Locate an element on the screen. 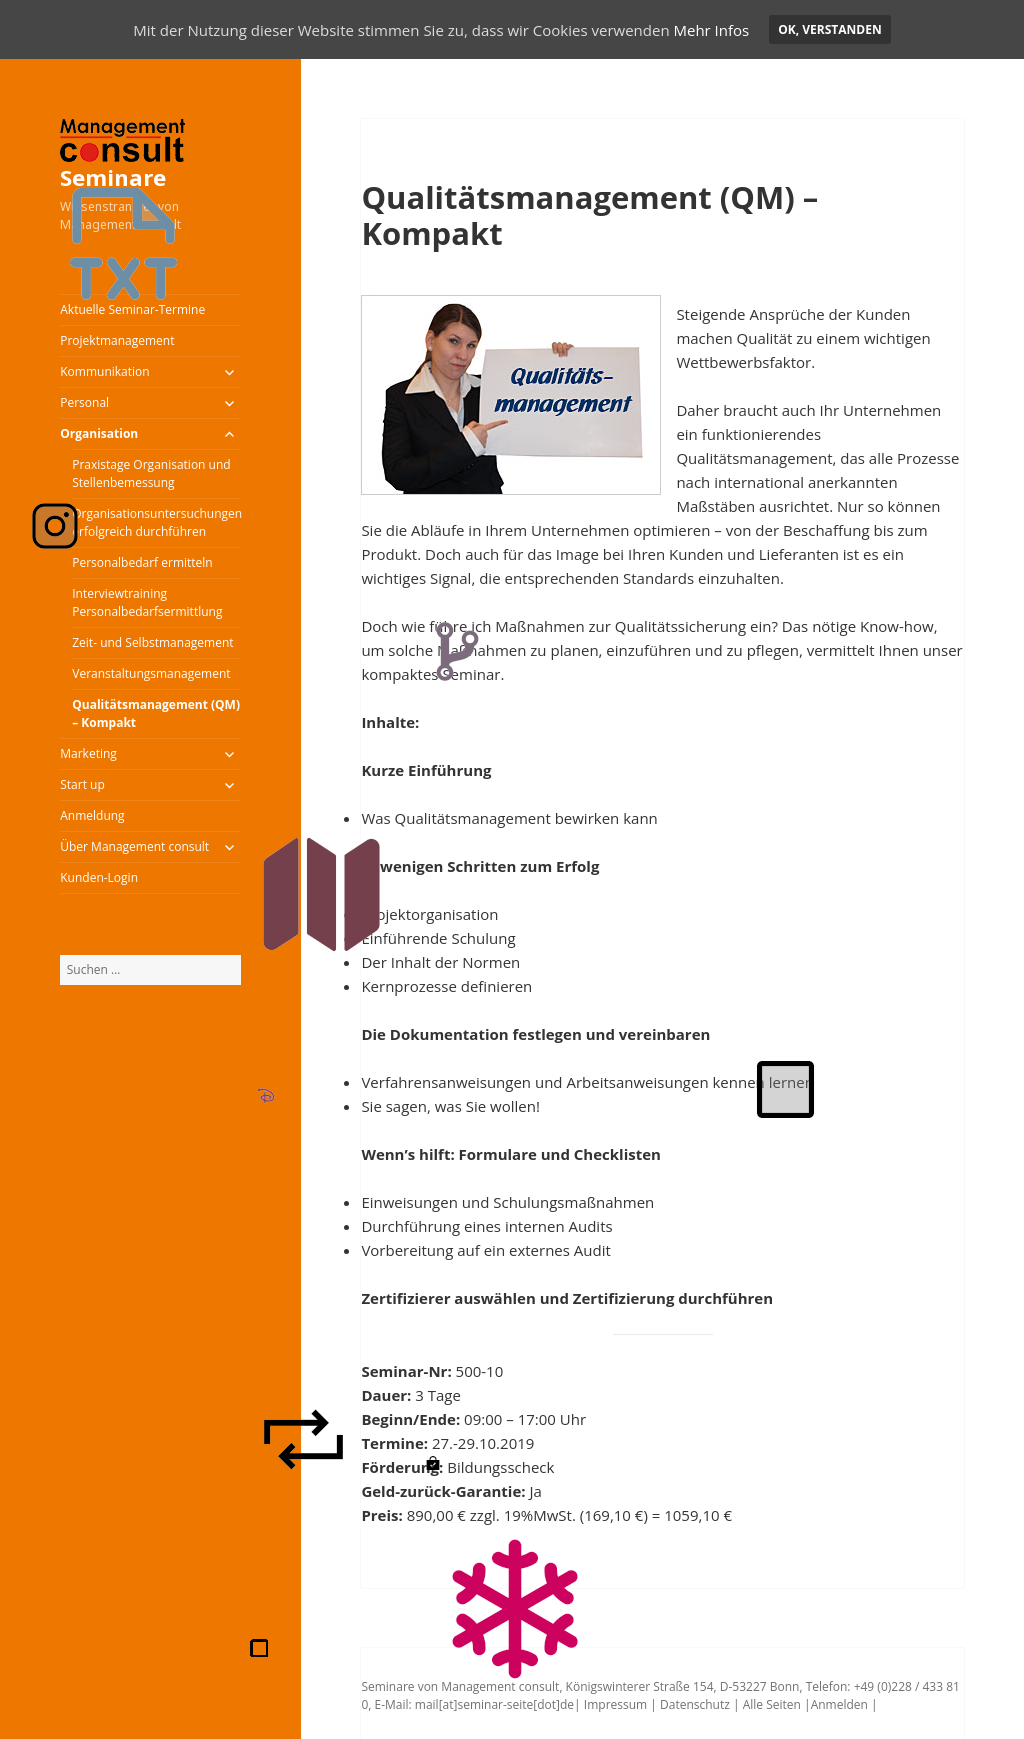  open a plain text file is located at coordinates (123, 248).